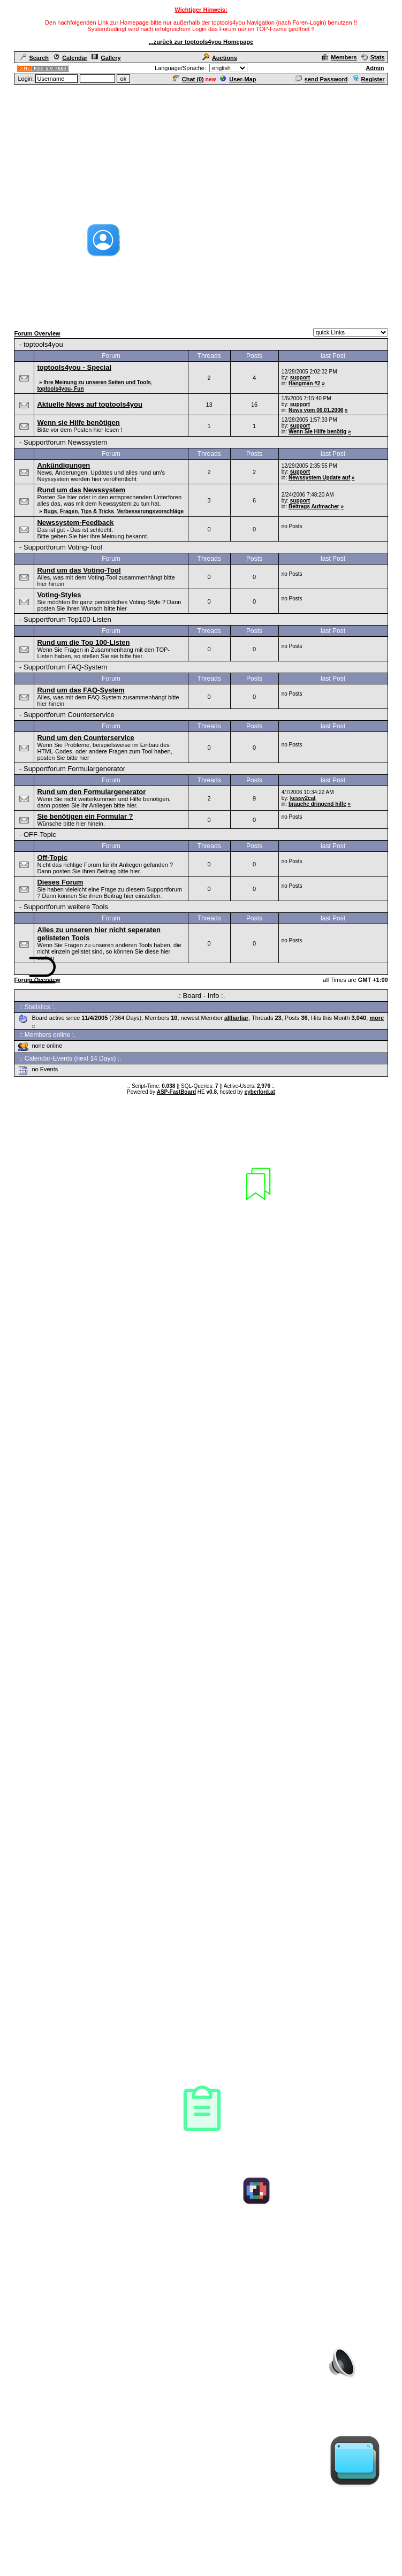 The height and width of the screenshot is (2576, 402). Describe the element at coordinates (103, 240) in the screenshot. I see `open the communicator app` at that location.